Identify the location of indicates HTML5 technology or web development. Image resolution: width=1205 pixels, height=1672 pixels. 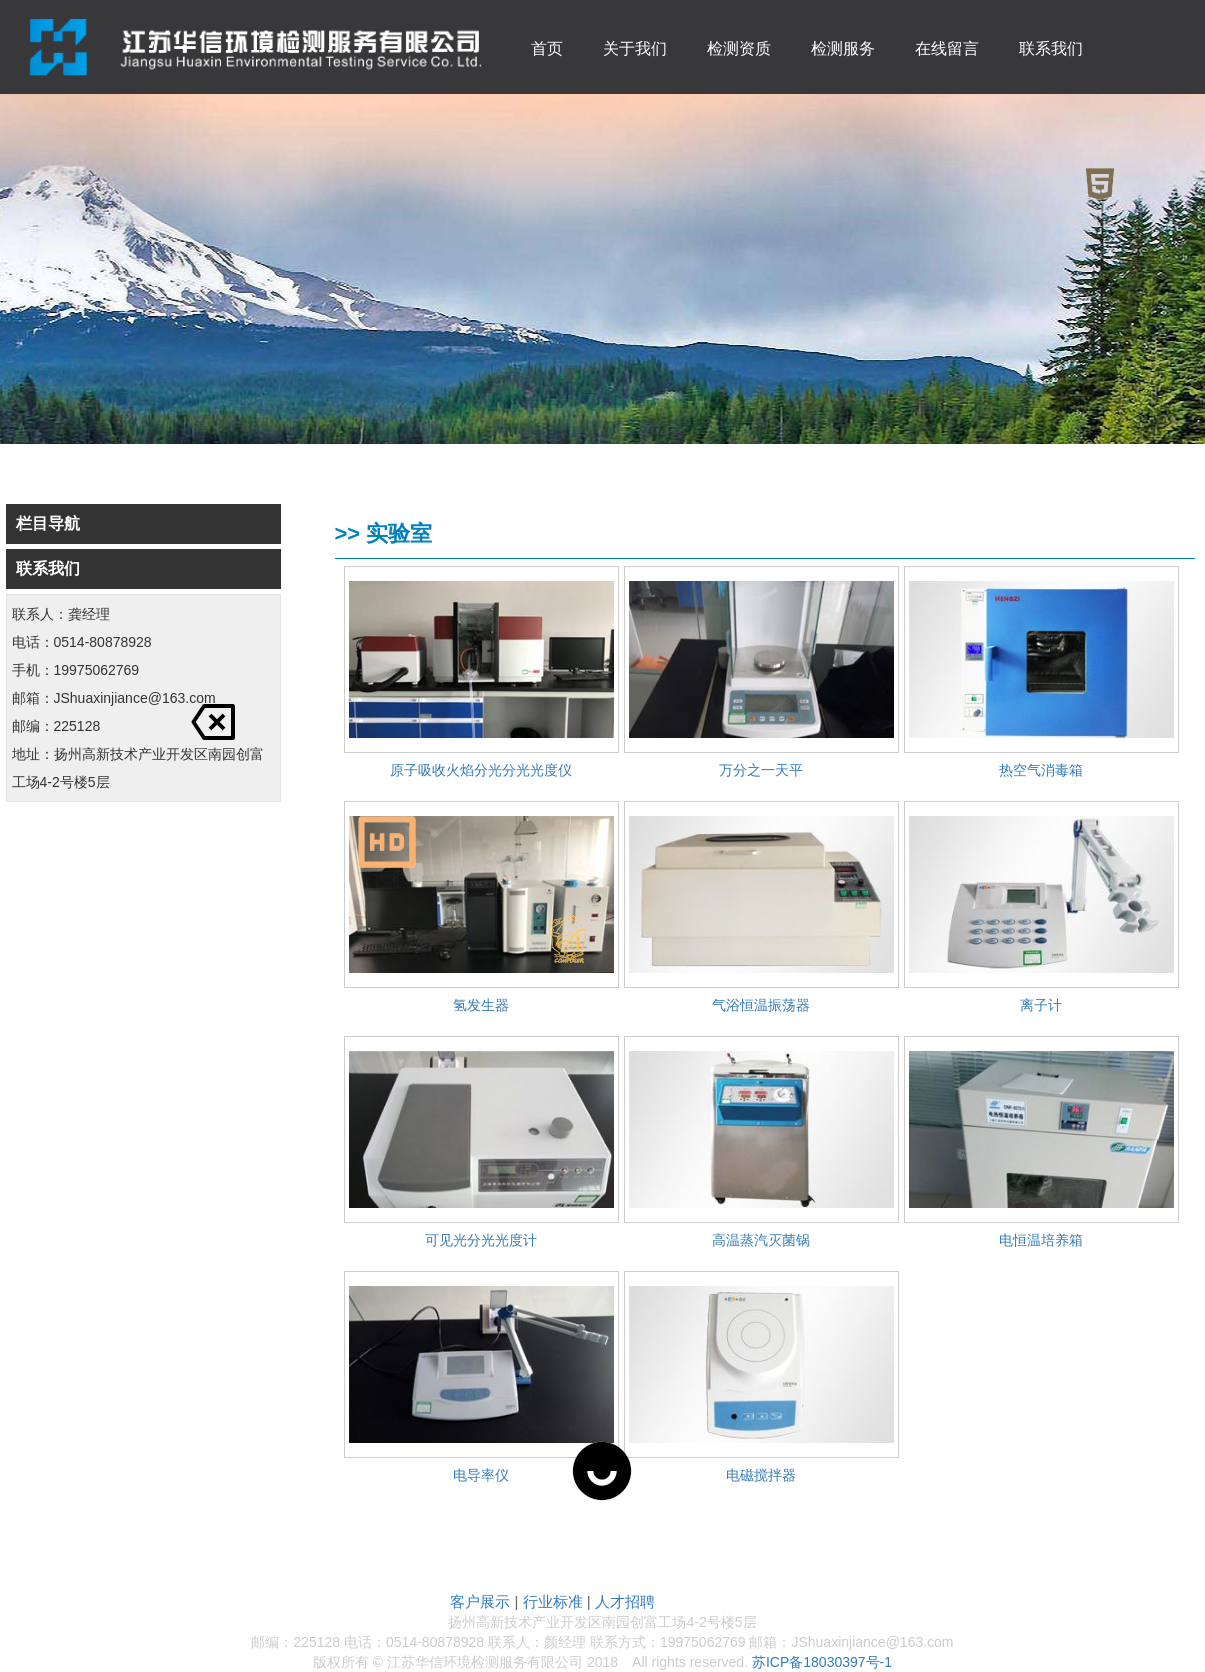
(1100, 184).